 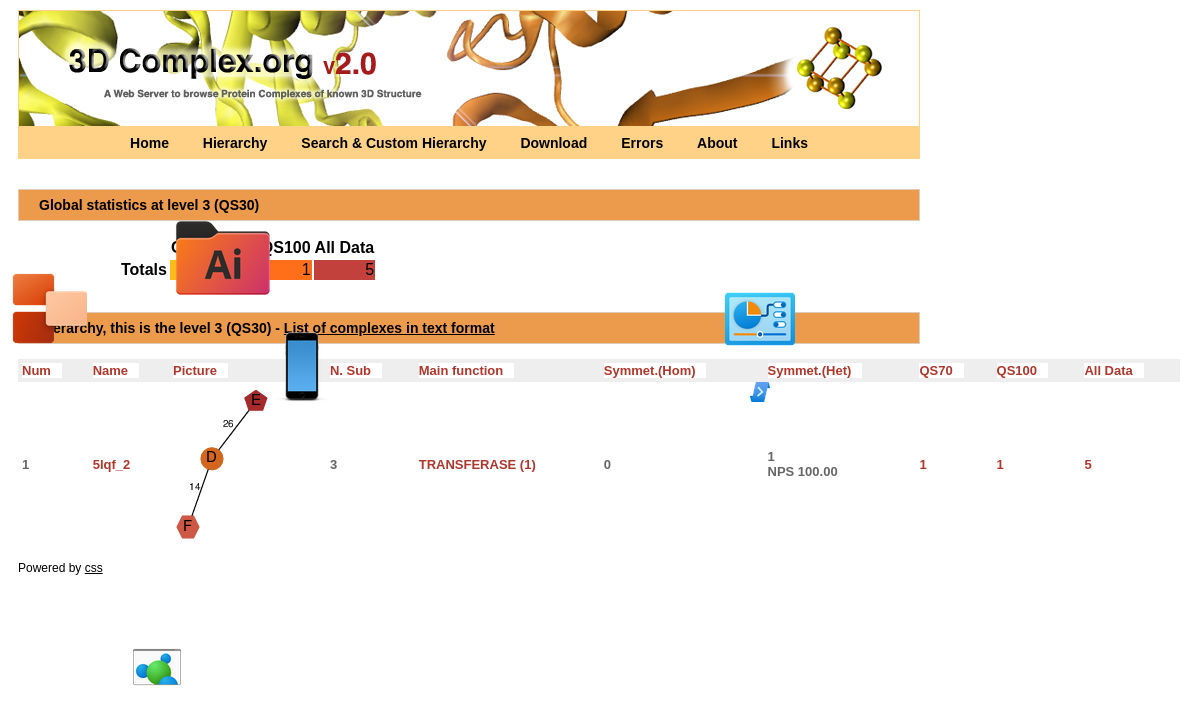 I want to click on open microsoft power automate, so click(x=47, y=308).